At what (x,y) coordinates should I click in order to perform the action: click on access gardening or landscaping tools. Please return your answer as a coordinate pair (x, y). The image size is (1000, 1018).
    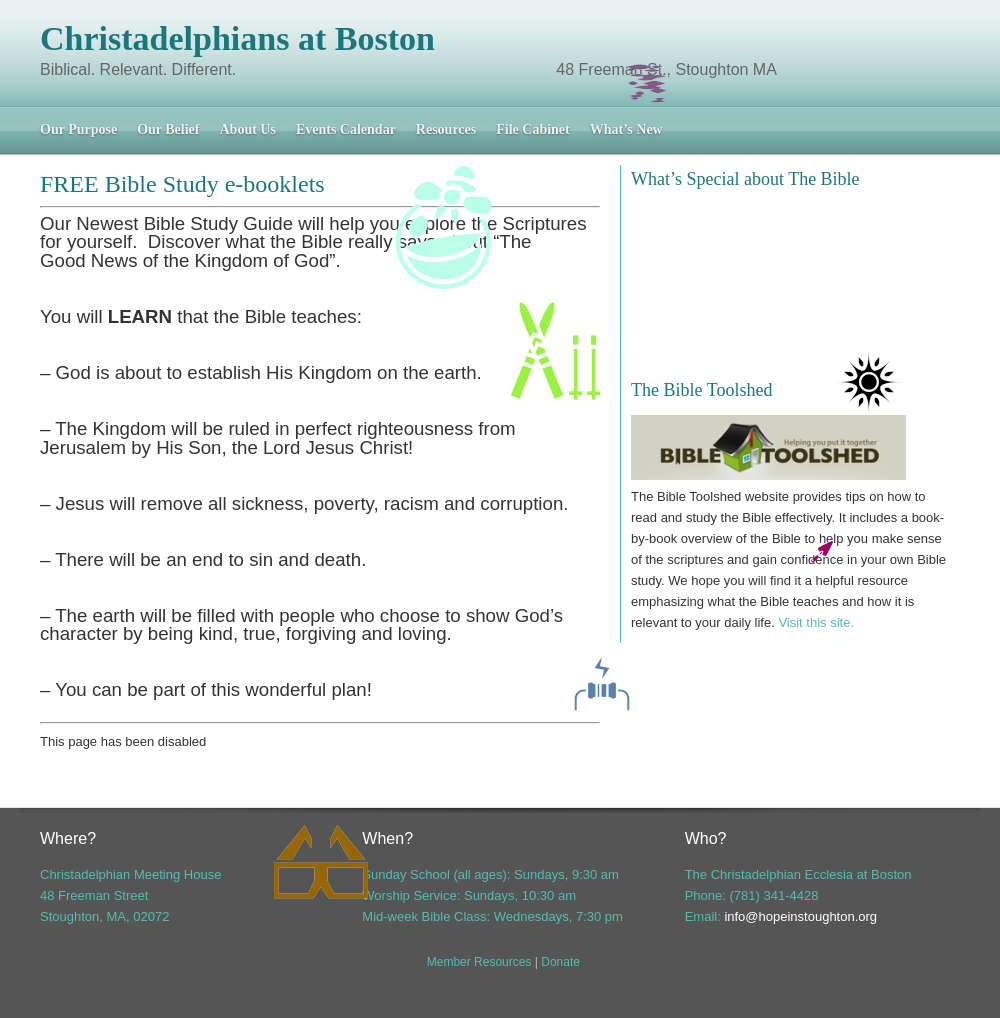
    Looking at the image, I should click on (822, 552).